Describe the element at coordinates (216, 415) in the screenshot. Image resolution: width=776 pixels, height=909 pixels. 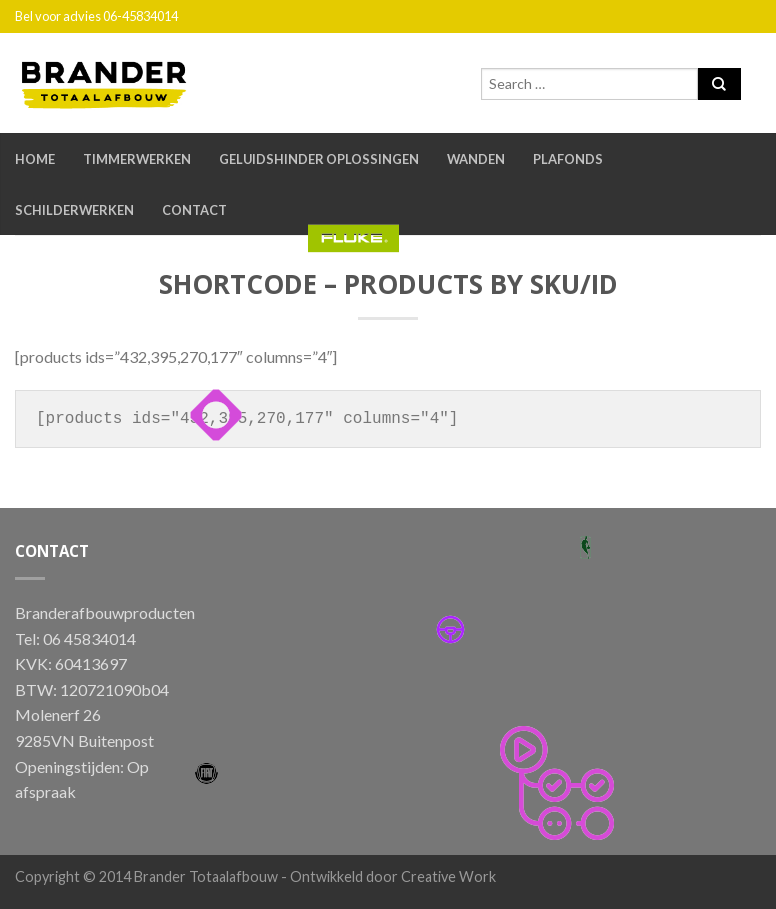
I see `cloudsmith logo` at that location.